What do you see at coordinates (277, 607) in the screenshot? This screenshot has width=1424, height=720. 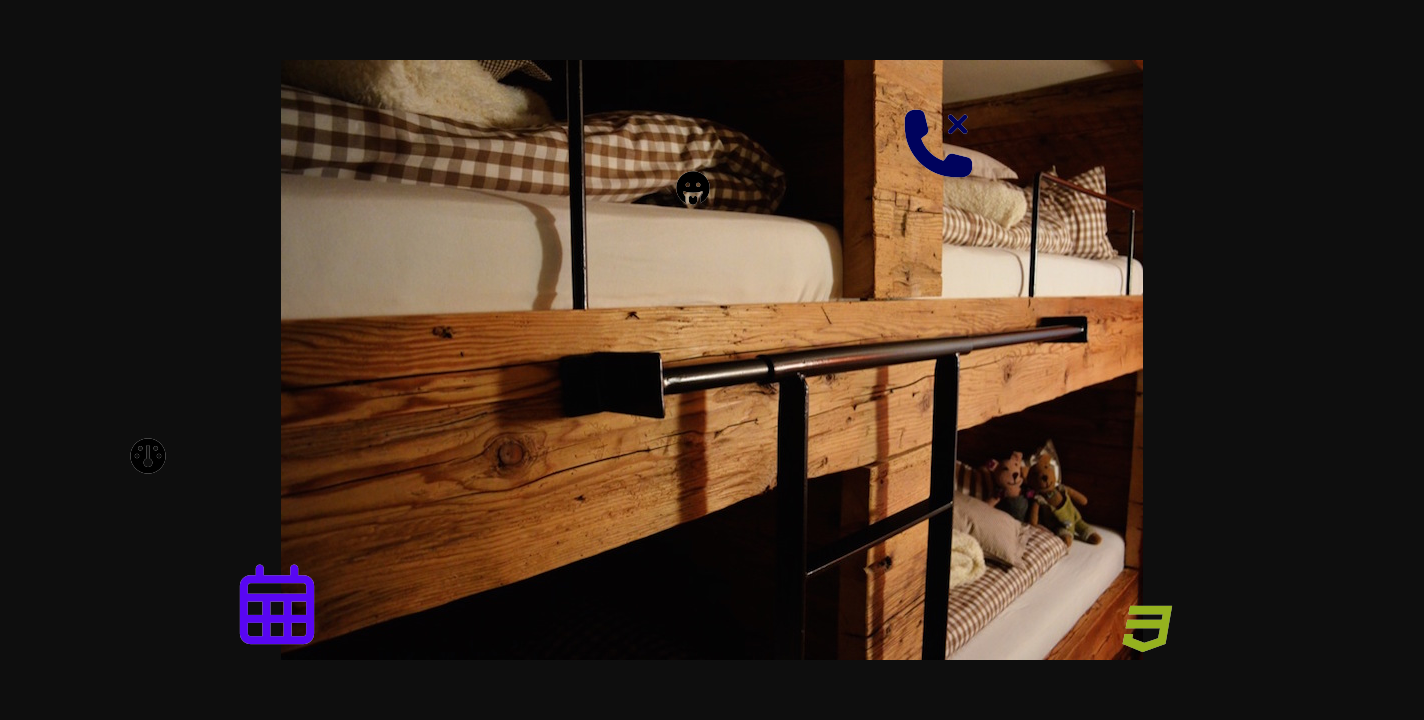 I see `view calendar with scheduled events` at bounding box center [277, 607].